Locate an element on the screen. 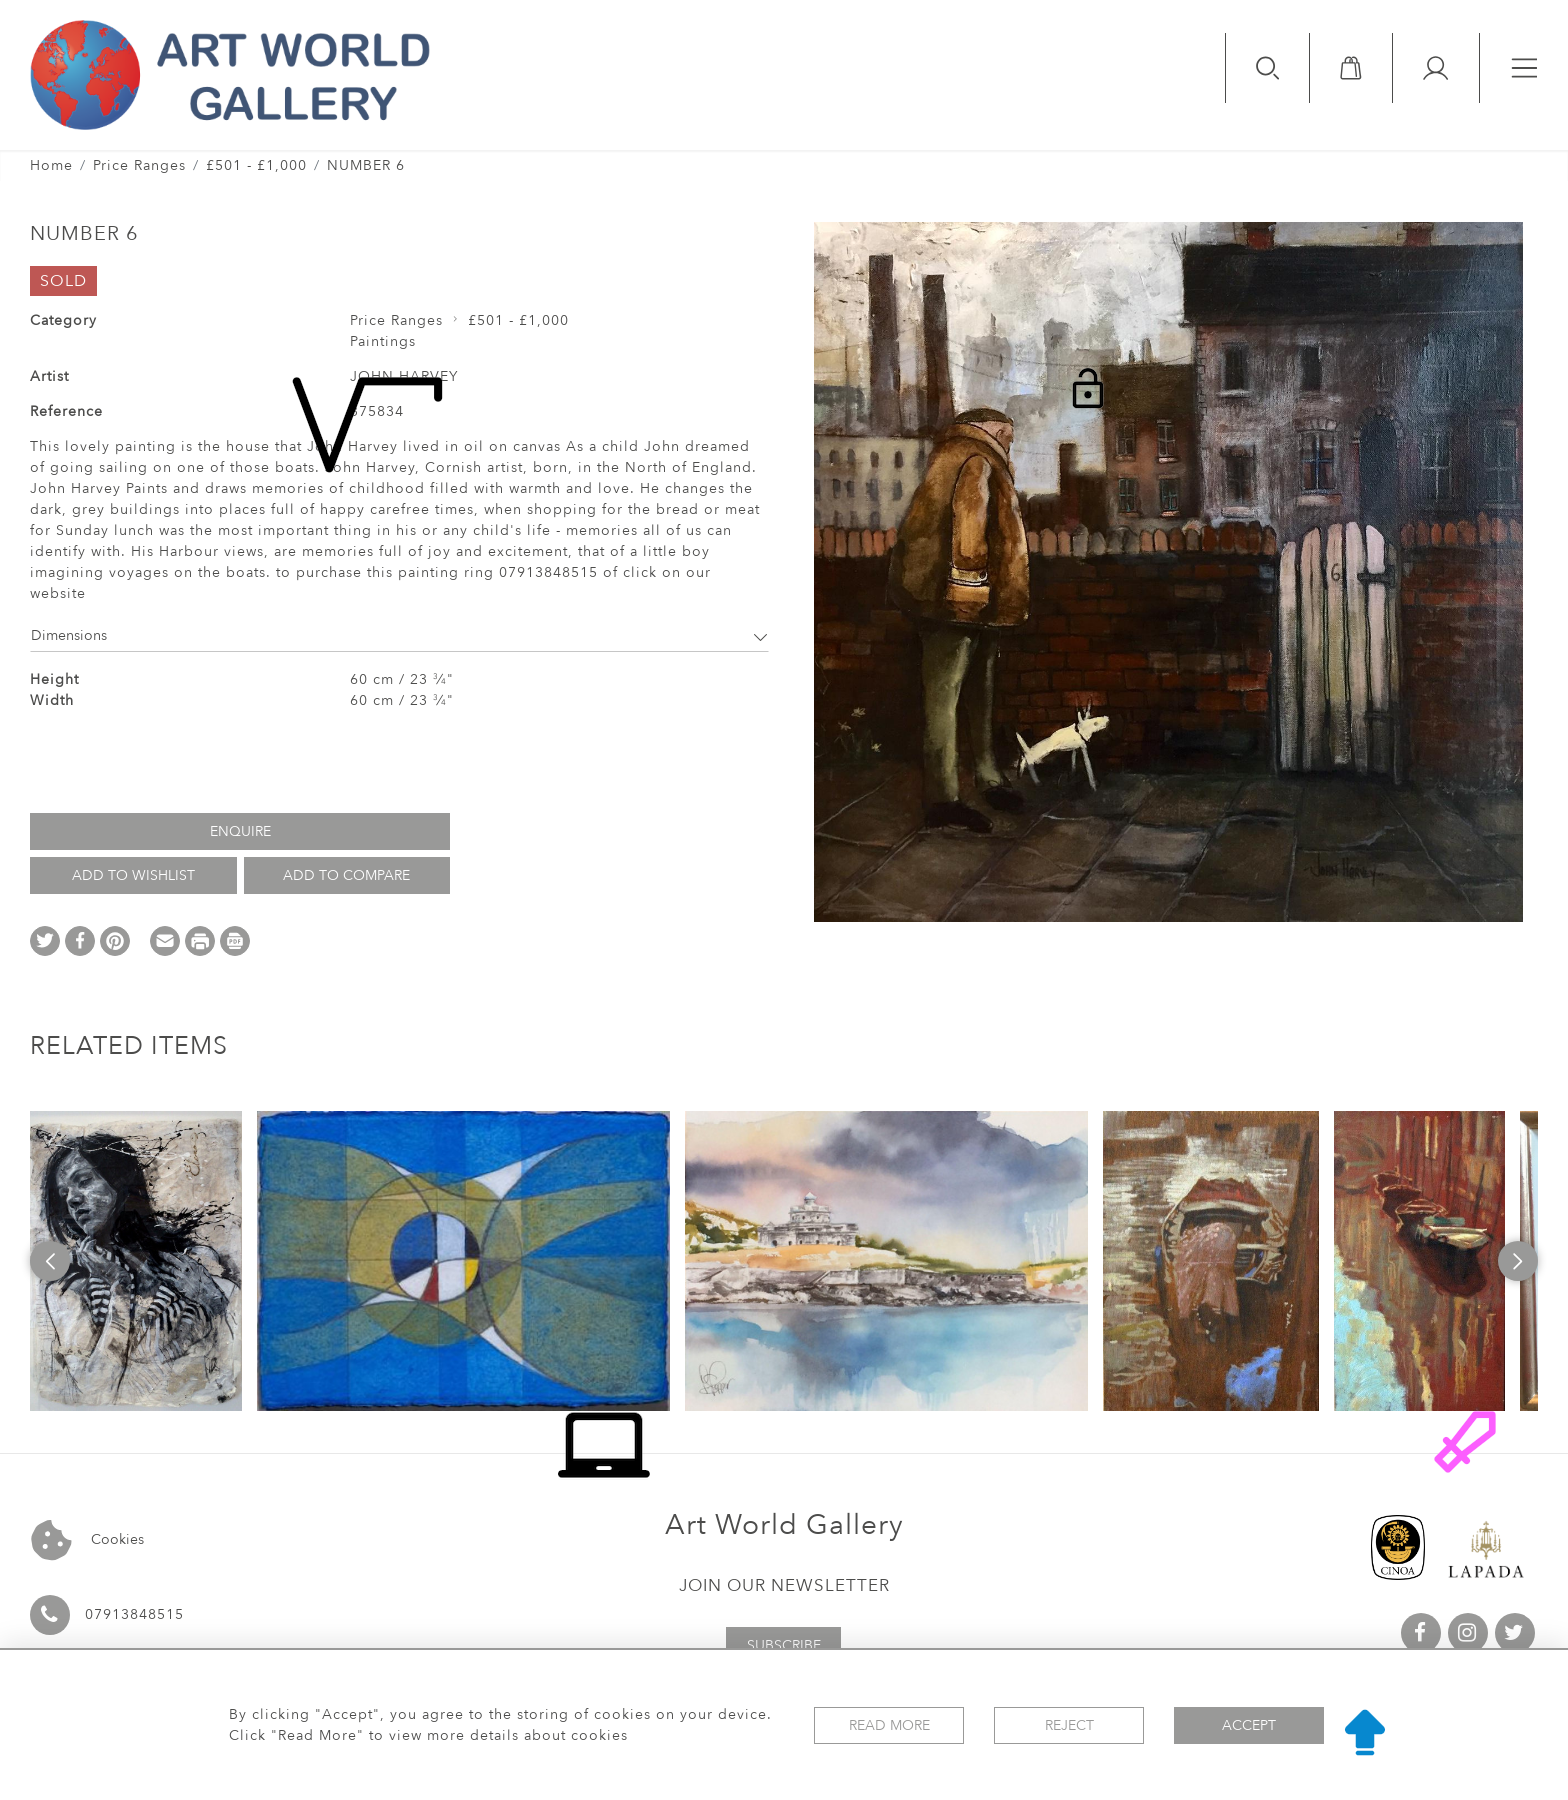 The width and height of the screenshot is (1568, 1800). upload a file or document is located at coordinates (1365, 1732).